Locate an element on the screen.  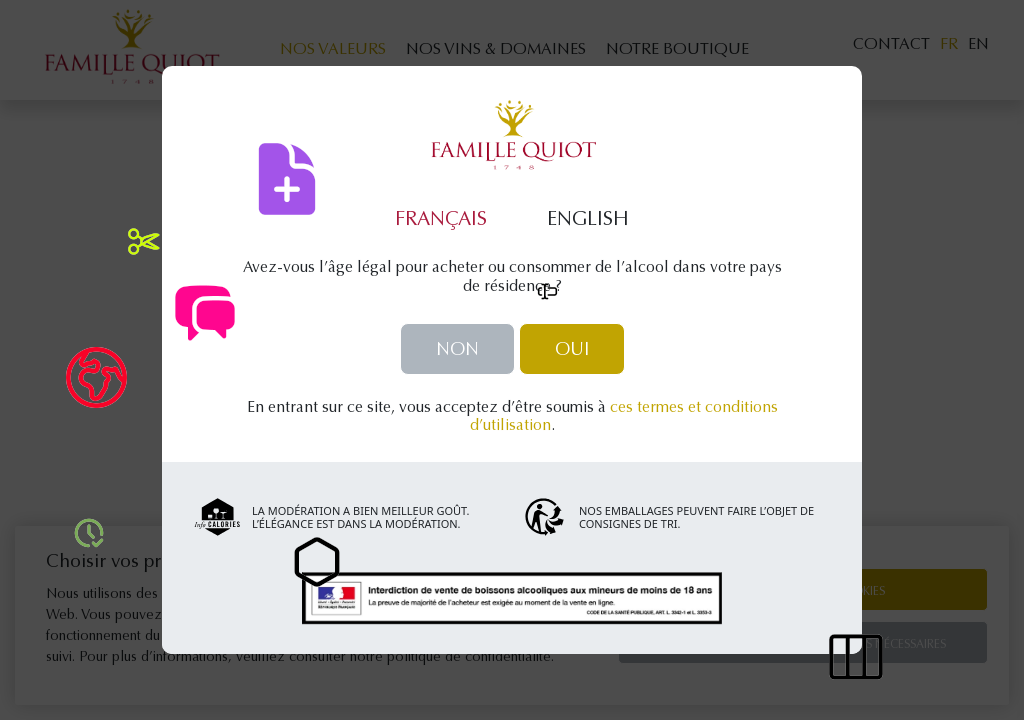
open messaging or chat is located at coordinates (205, 313).